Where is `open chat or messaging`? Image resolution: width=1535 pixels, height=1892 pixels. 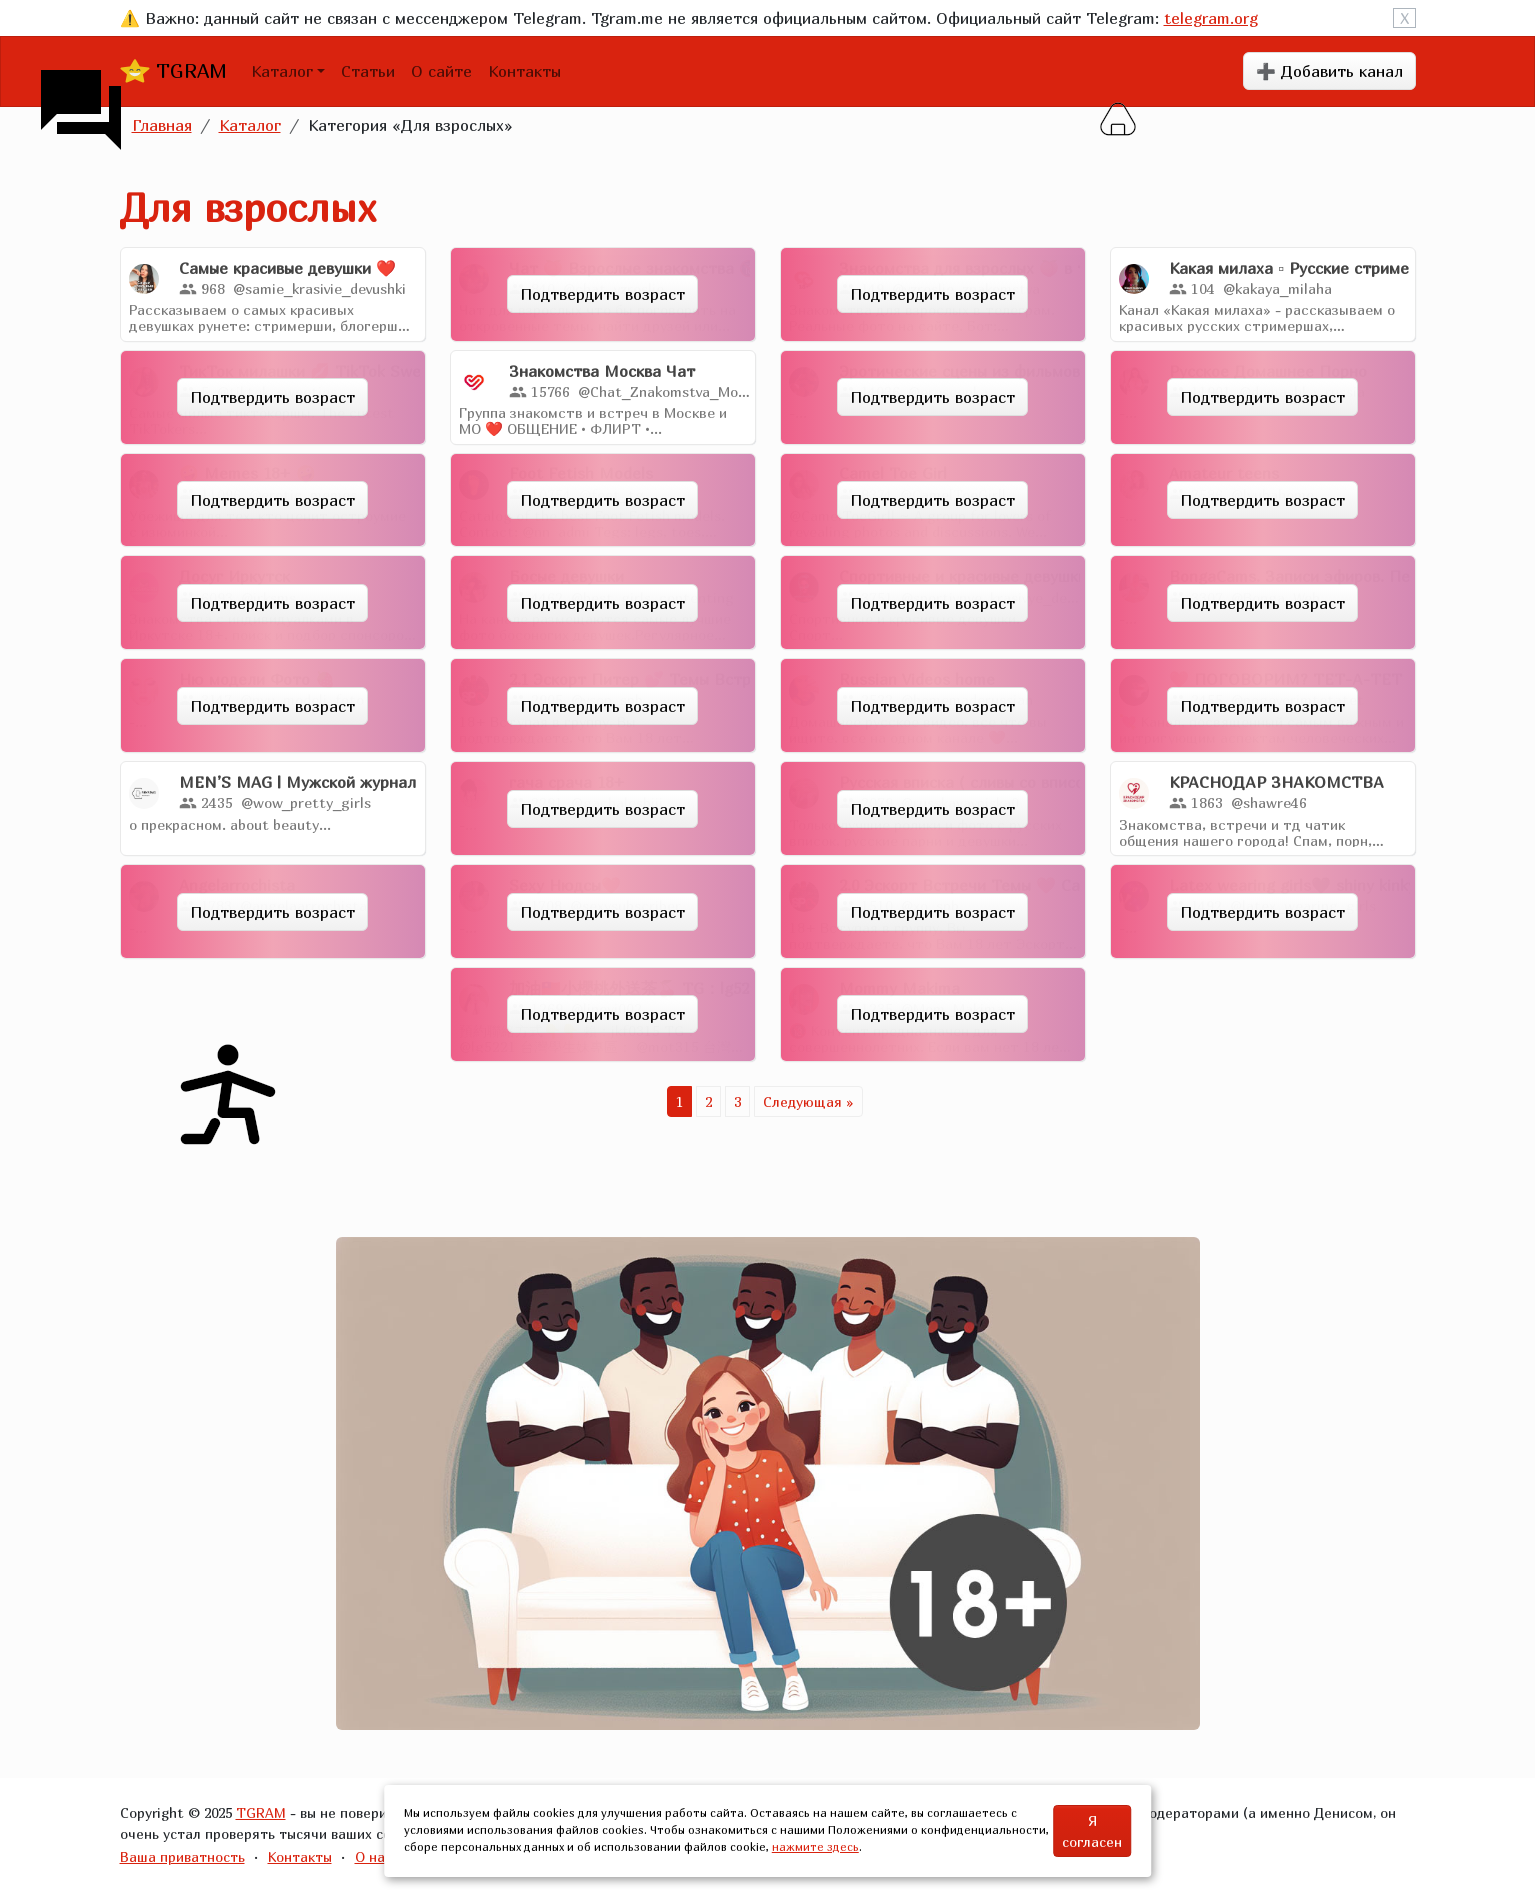 open chat or messaging is located at coordinates (81, 110).